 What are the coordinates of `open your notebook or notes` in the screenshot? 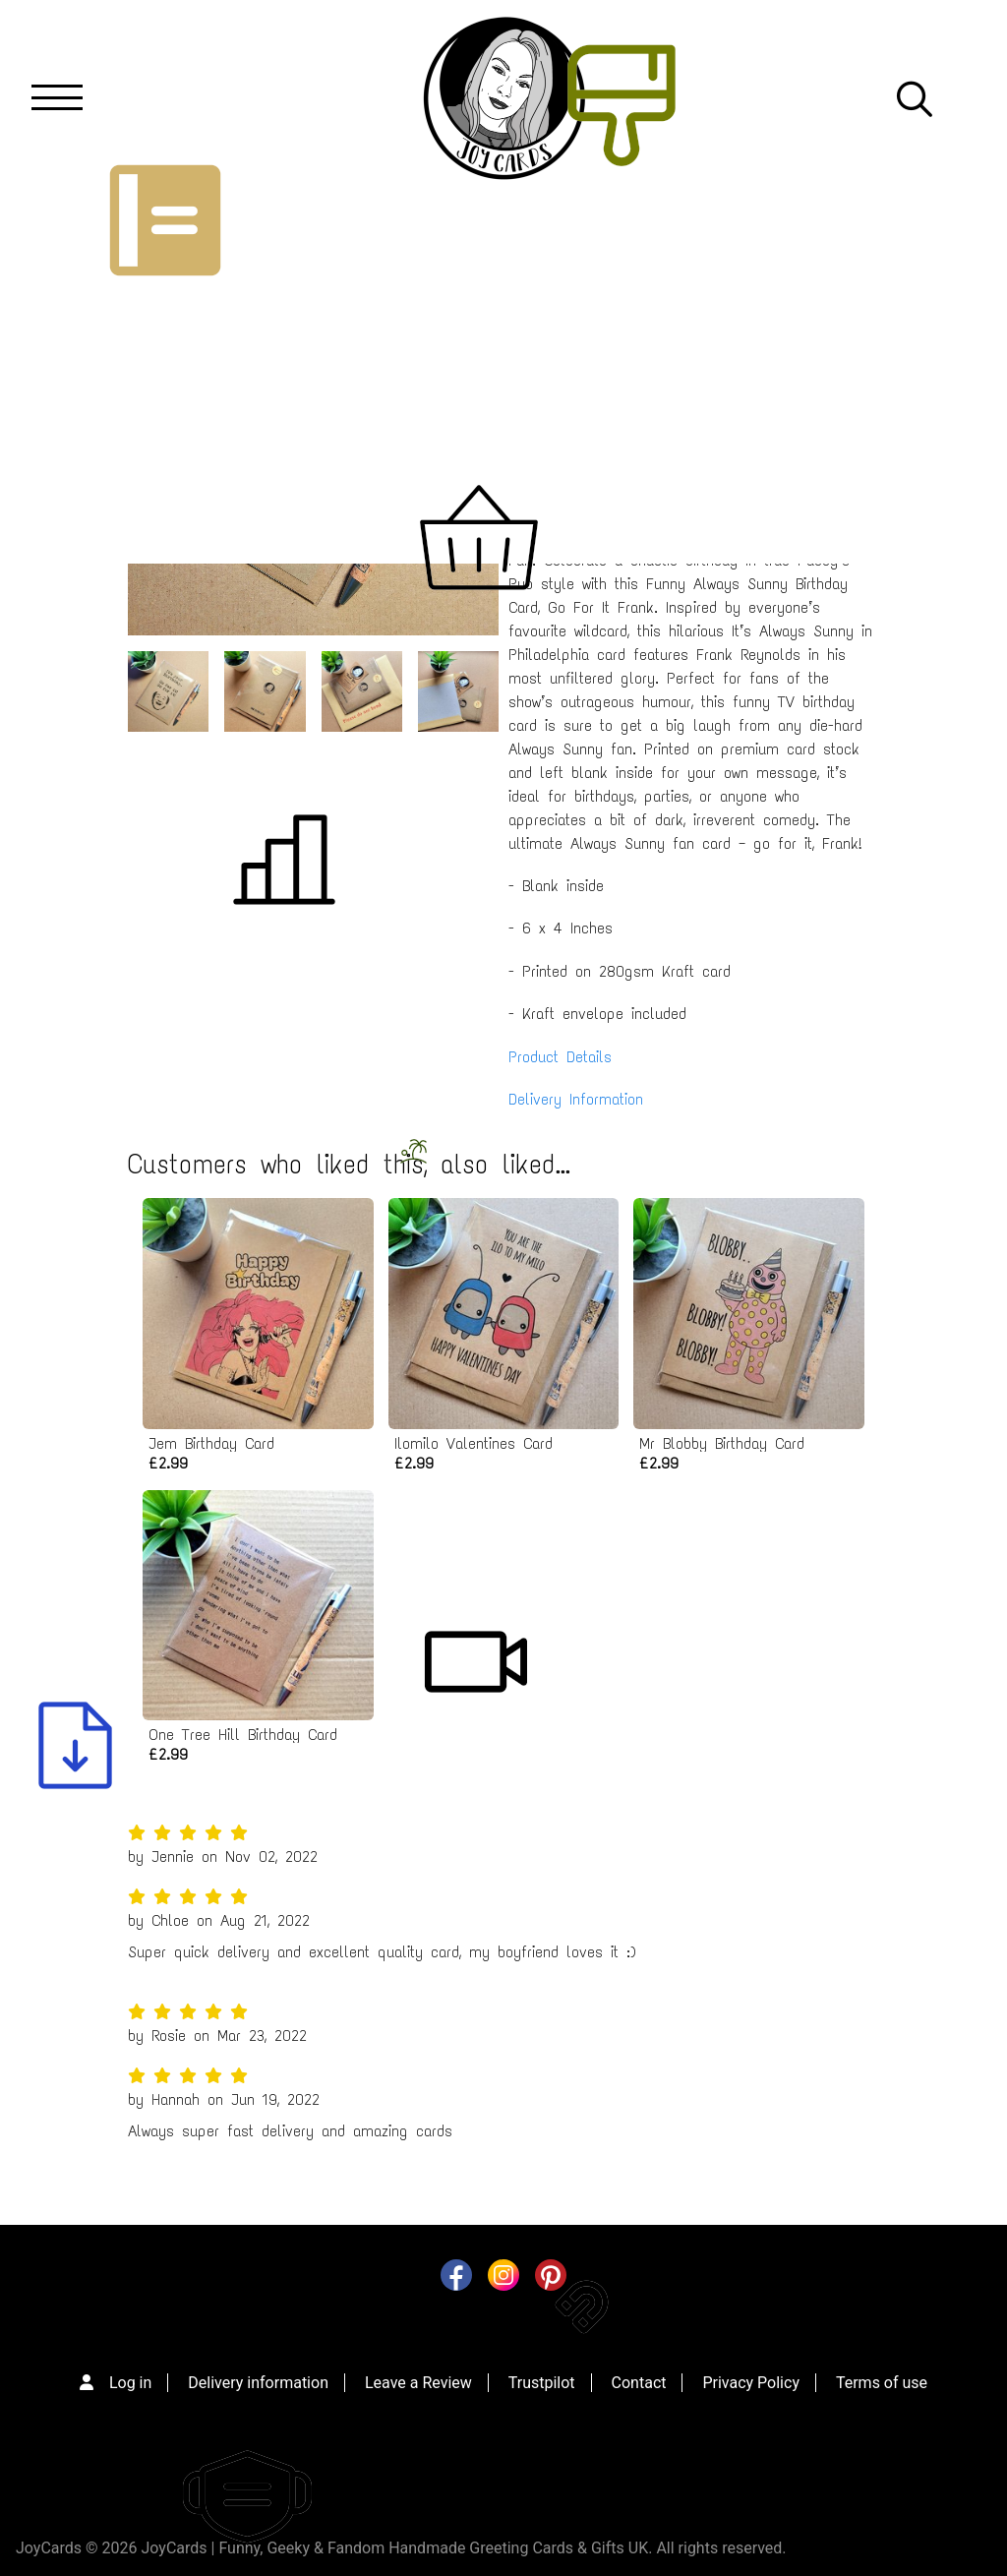 It's located at (165, 220).